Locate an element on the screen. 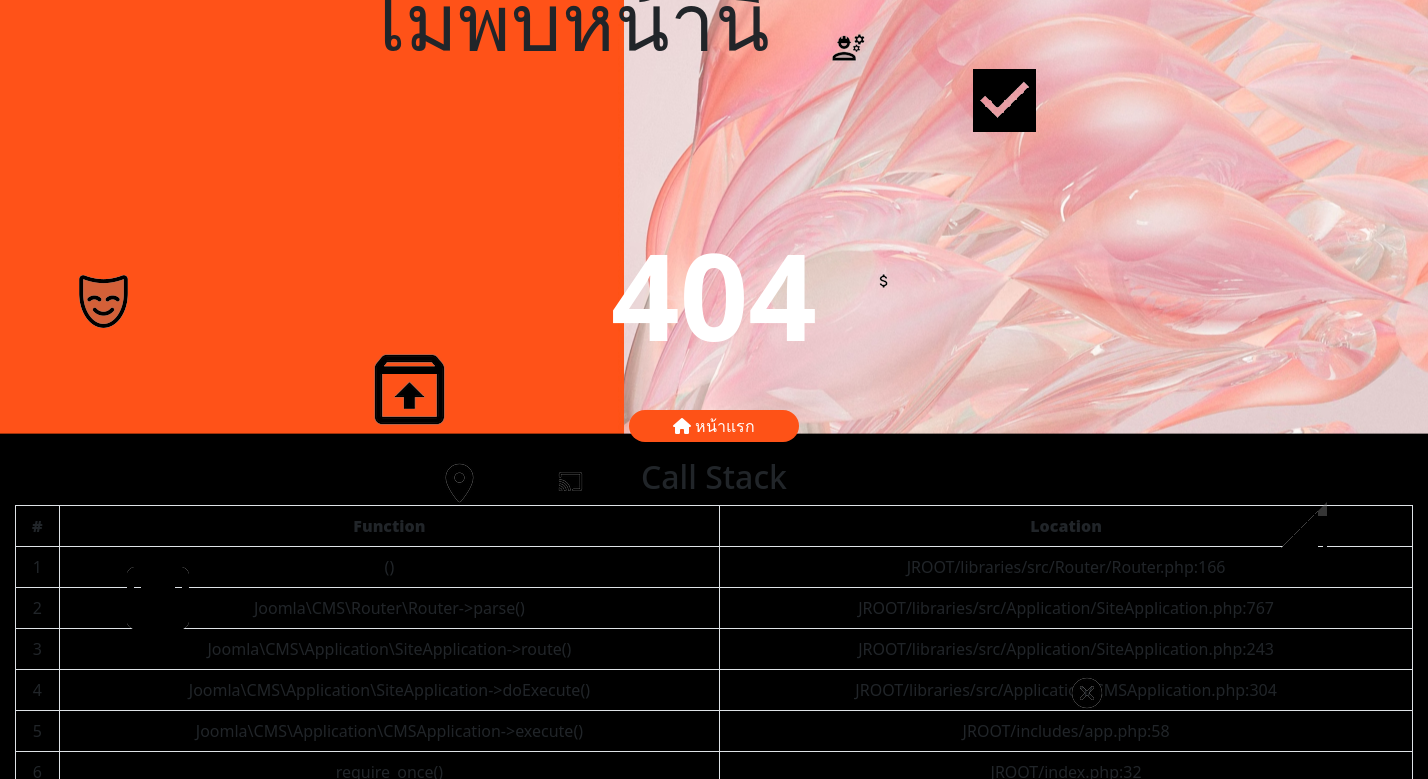 The image size is (1428, 779). cast your screen to a nearby device is located at coordinates (570, 481).